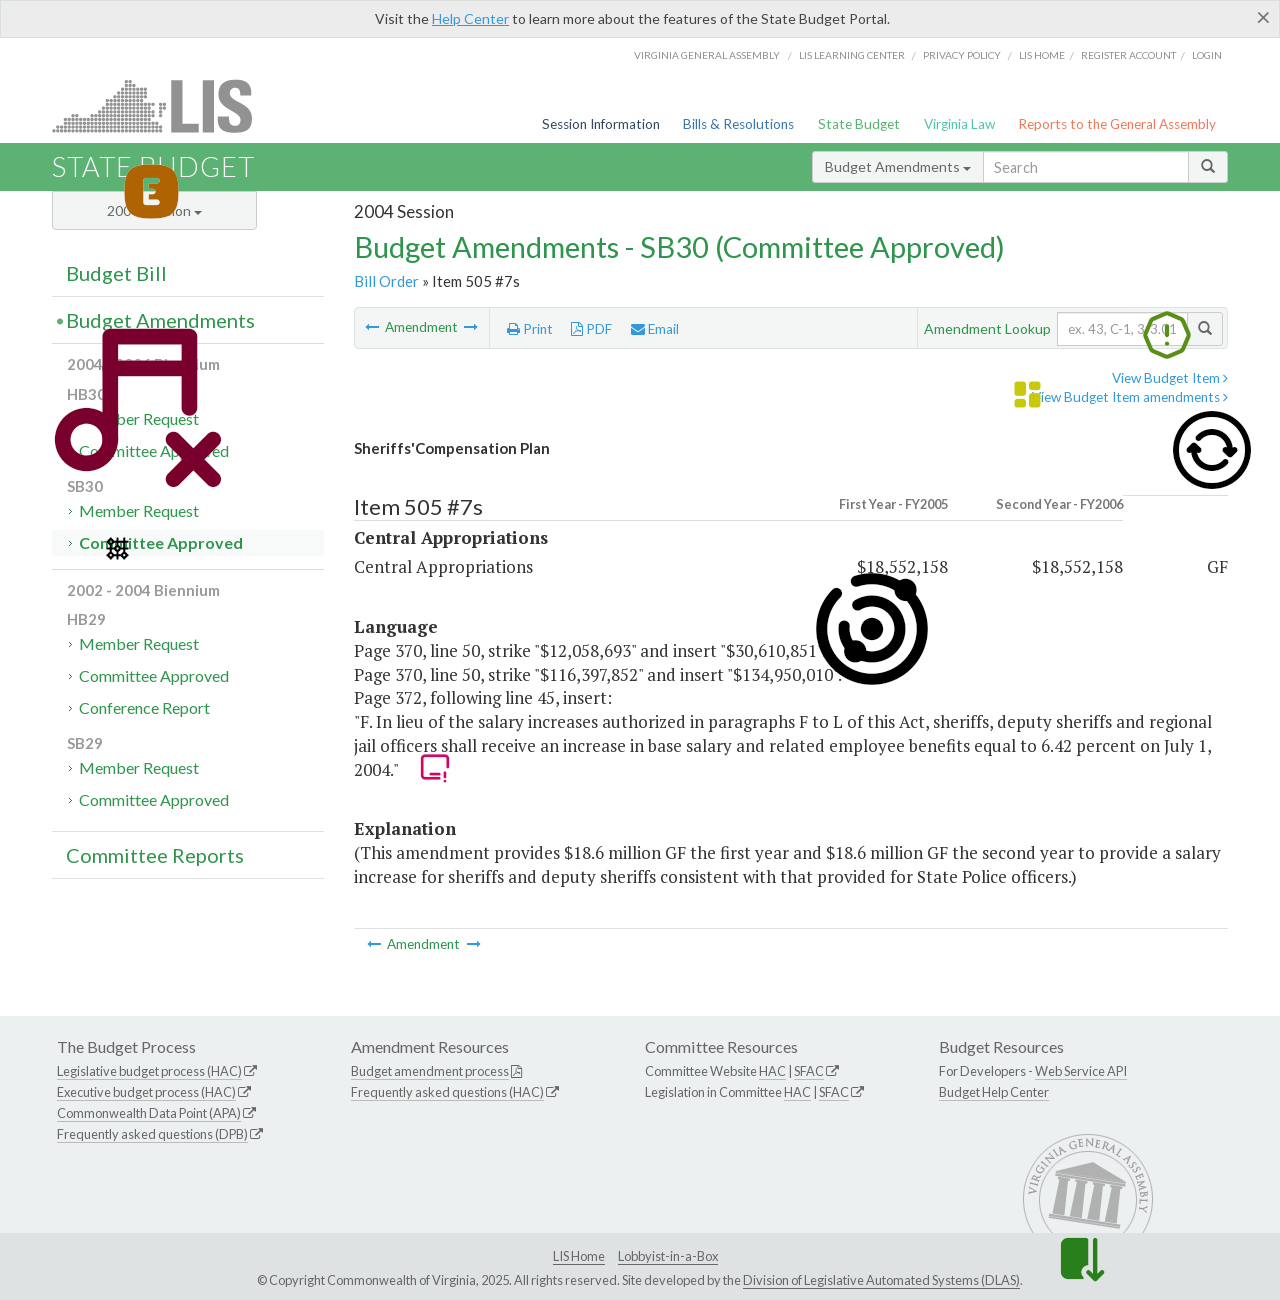 The width and height of the screenshot is (1280, 1300). Describe the element at coordinates (1027, 394) in the screenshot. I see `open dashboard view` at that location.